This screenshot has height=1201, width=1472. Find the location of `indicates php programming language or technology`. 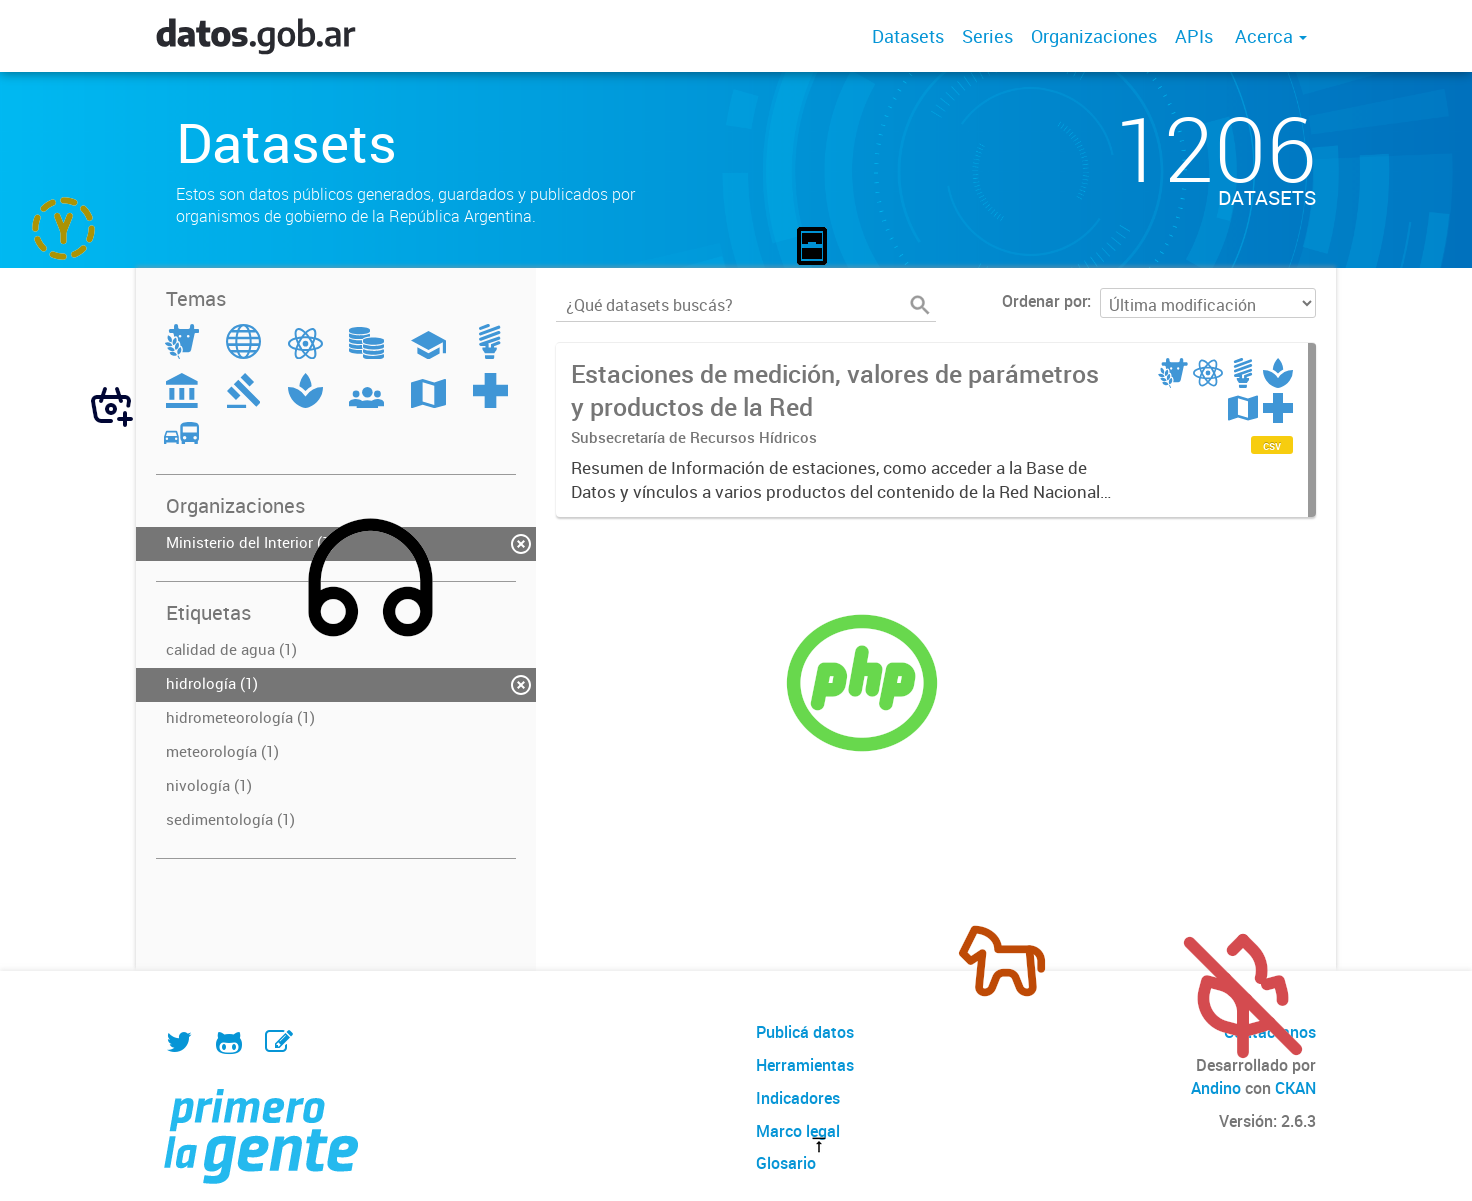

indicates php programming language or technology is located at coordinates (862, 683).